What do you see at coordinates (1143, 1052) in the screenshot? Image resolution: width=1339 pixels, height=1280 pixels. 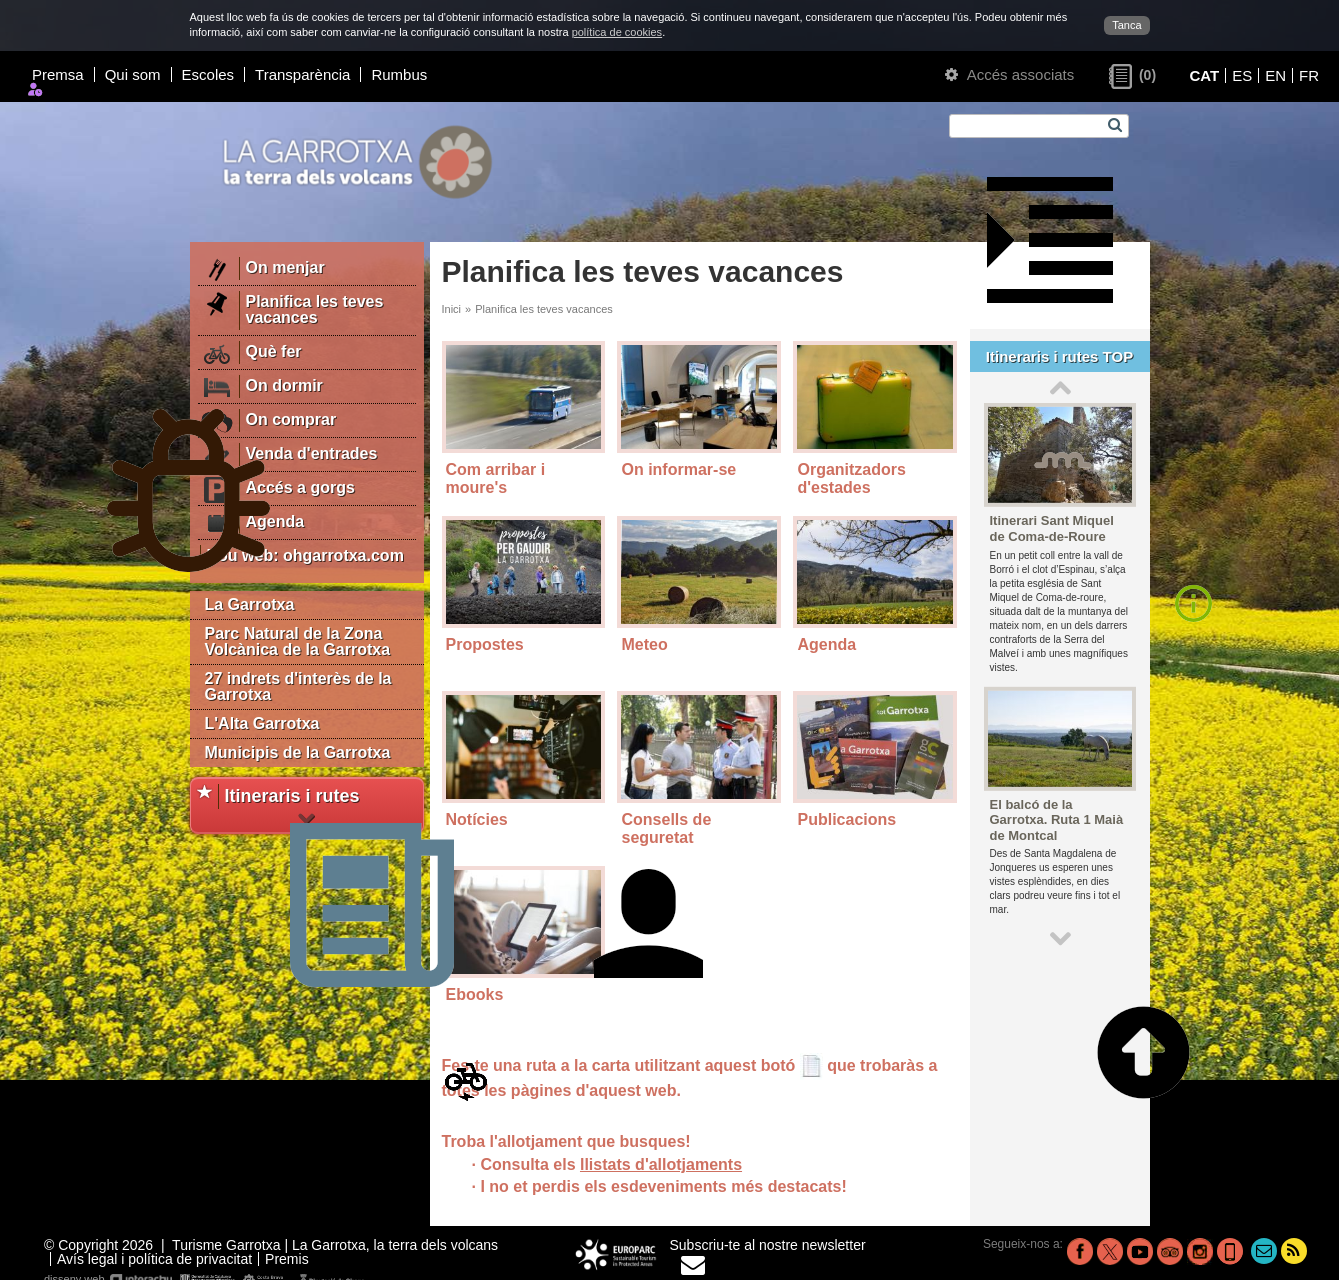 I see `upload a file or document` at bounding box center [1143, 1052].